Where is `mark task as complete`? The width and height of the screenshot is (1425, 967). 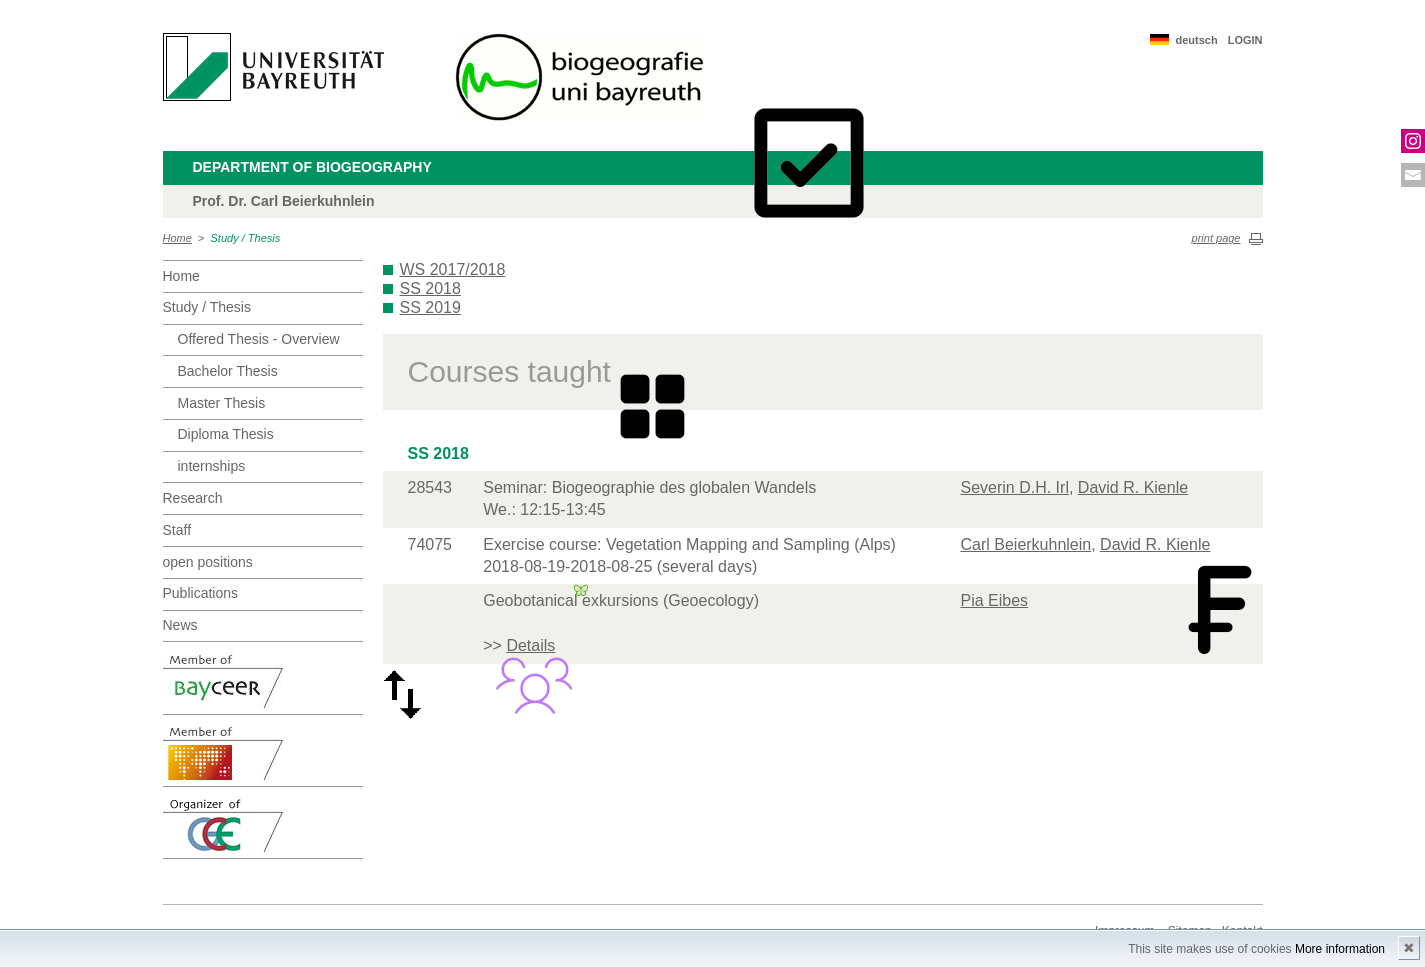
mark task as complete is located at coordinates (809, 163).